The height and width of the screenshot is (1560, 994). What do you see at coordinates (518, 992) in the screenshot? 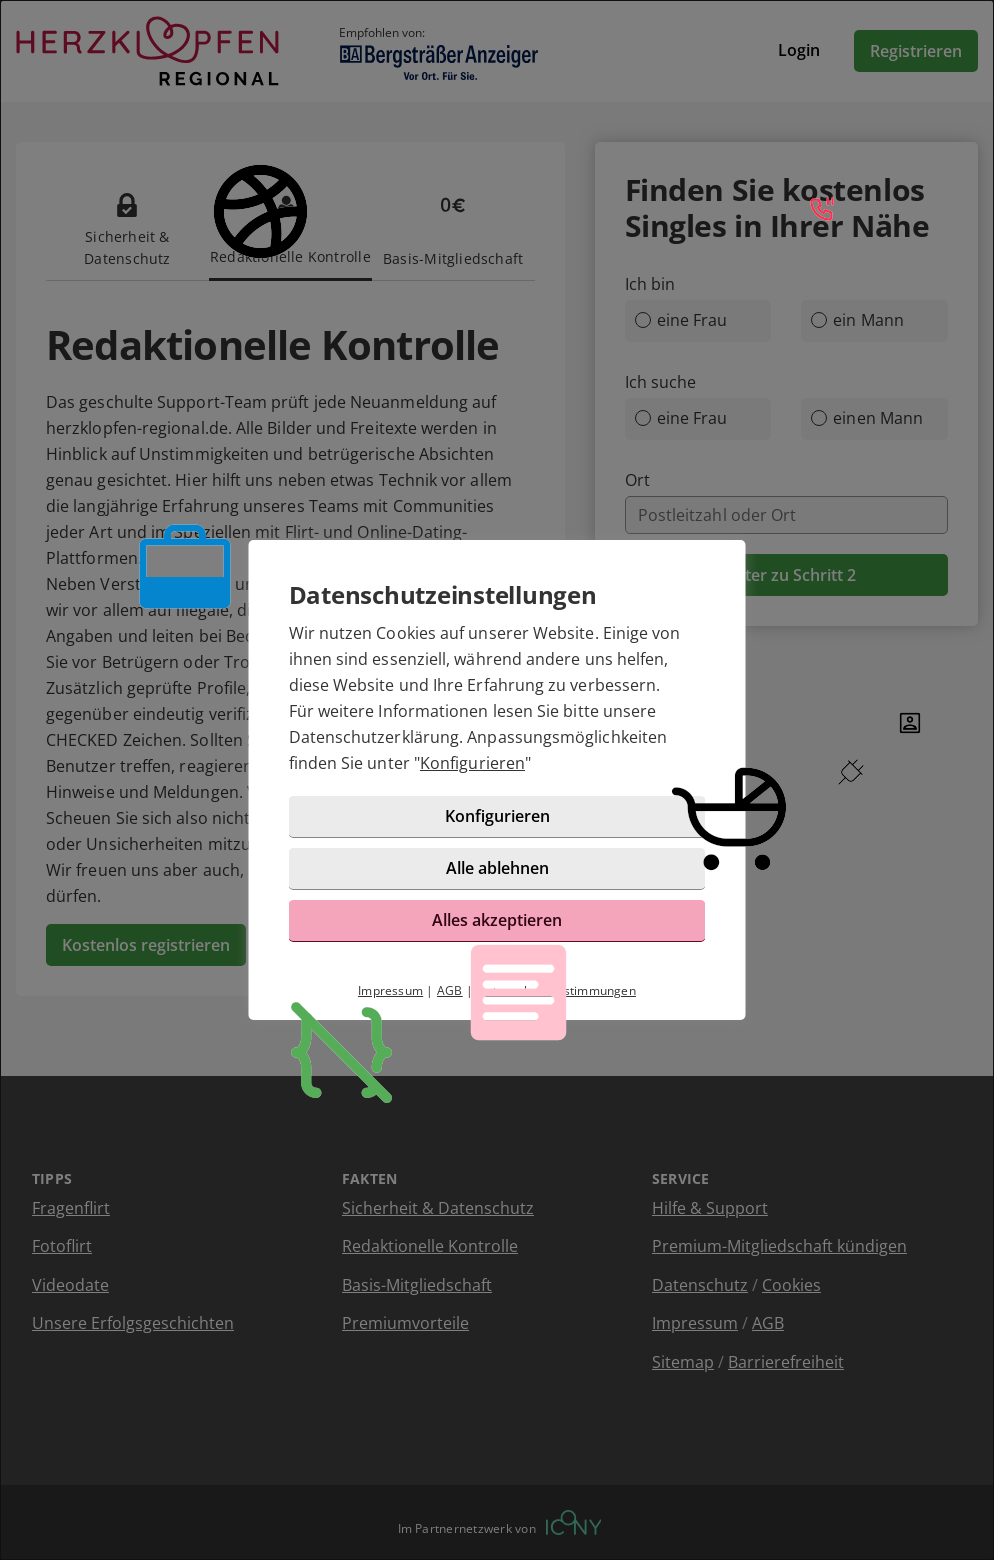
I see `align text to the left` at bounding box center [518, 992].